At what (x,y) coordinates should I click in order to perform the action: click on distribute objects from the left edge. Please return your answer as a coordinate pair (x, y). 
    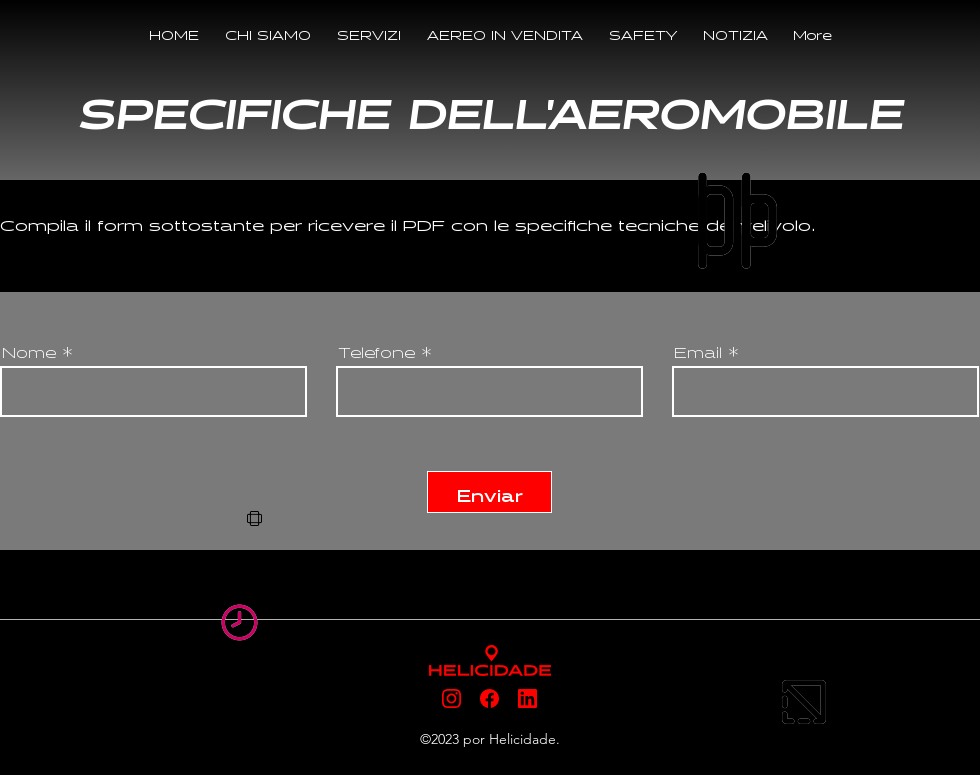
    Looking at the image, I should click on (737, 220).